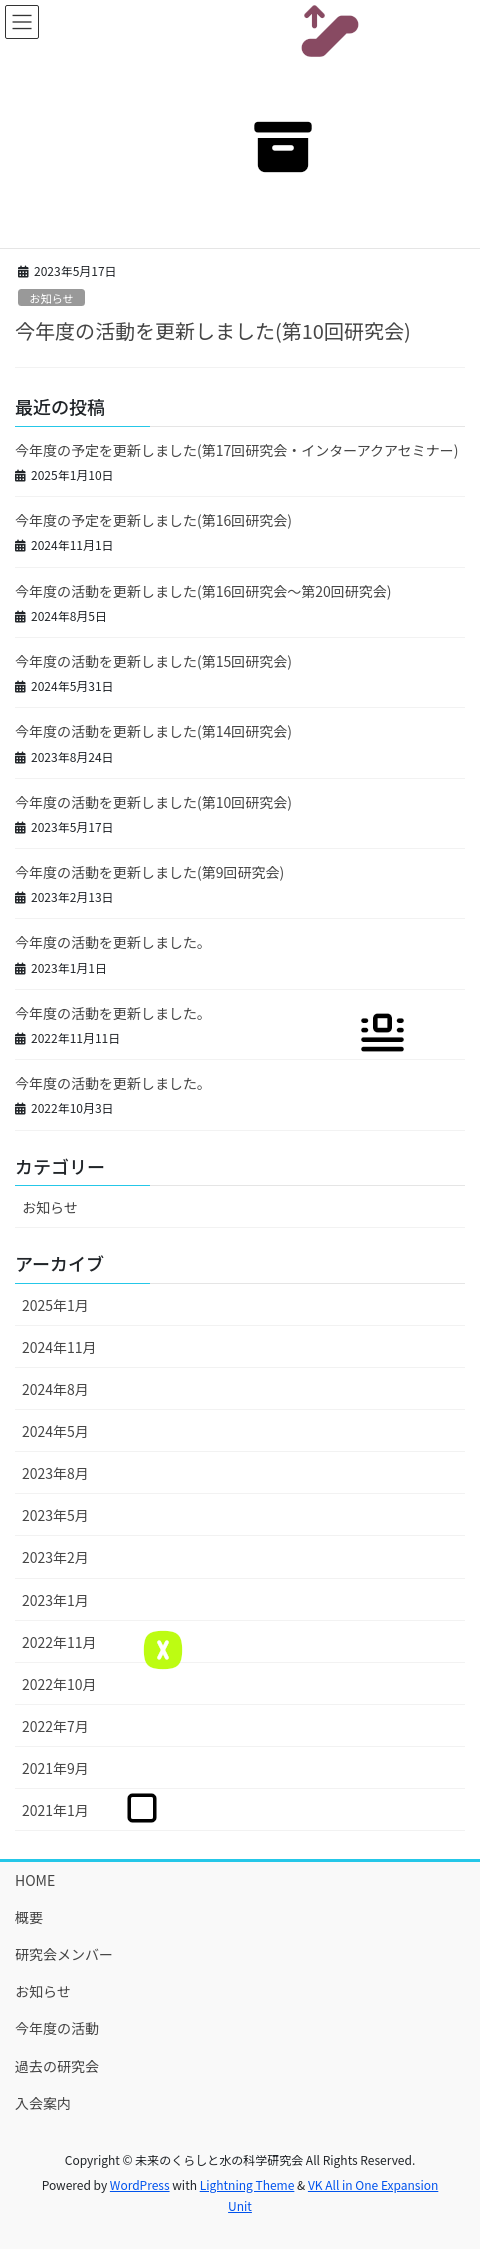 Image resolution: width=480 pixels, height=2249 pixels. Describe the element at coordinates (163, 1650) in the screenshot. I see `close or dismiss a dialog` at that location.